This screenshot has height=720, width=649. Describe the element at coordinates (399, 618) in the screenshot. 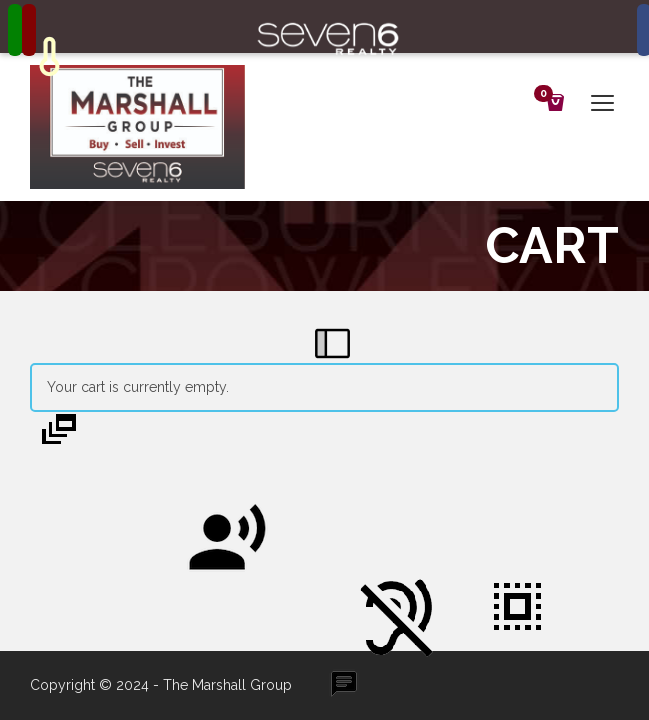

I see `indicates hearing accessibility features are disabled` at that location.